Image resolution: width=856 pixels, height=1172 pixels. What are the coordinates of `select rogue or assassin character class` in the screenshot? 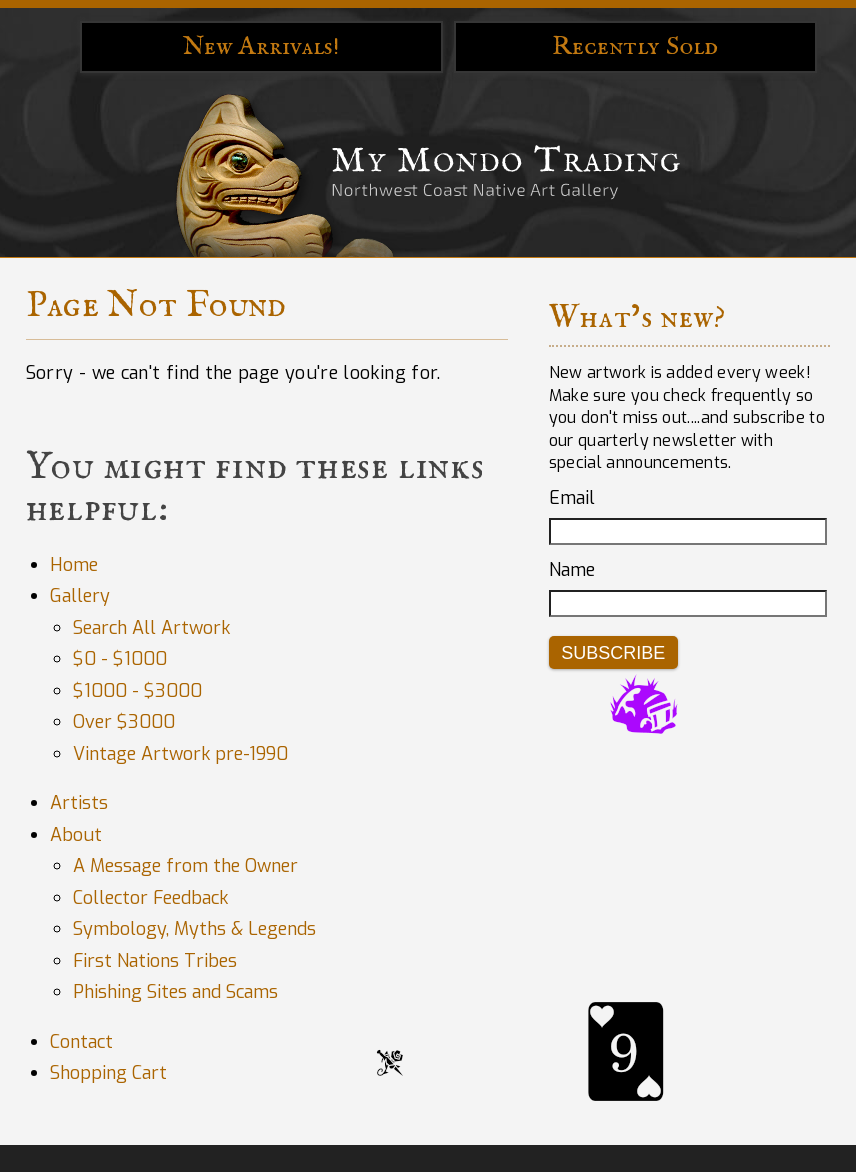 It's located at (390, 1063).